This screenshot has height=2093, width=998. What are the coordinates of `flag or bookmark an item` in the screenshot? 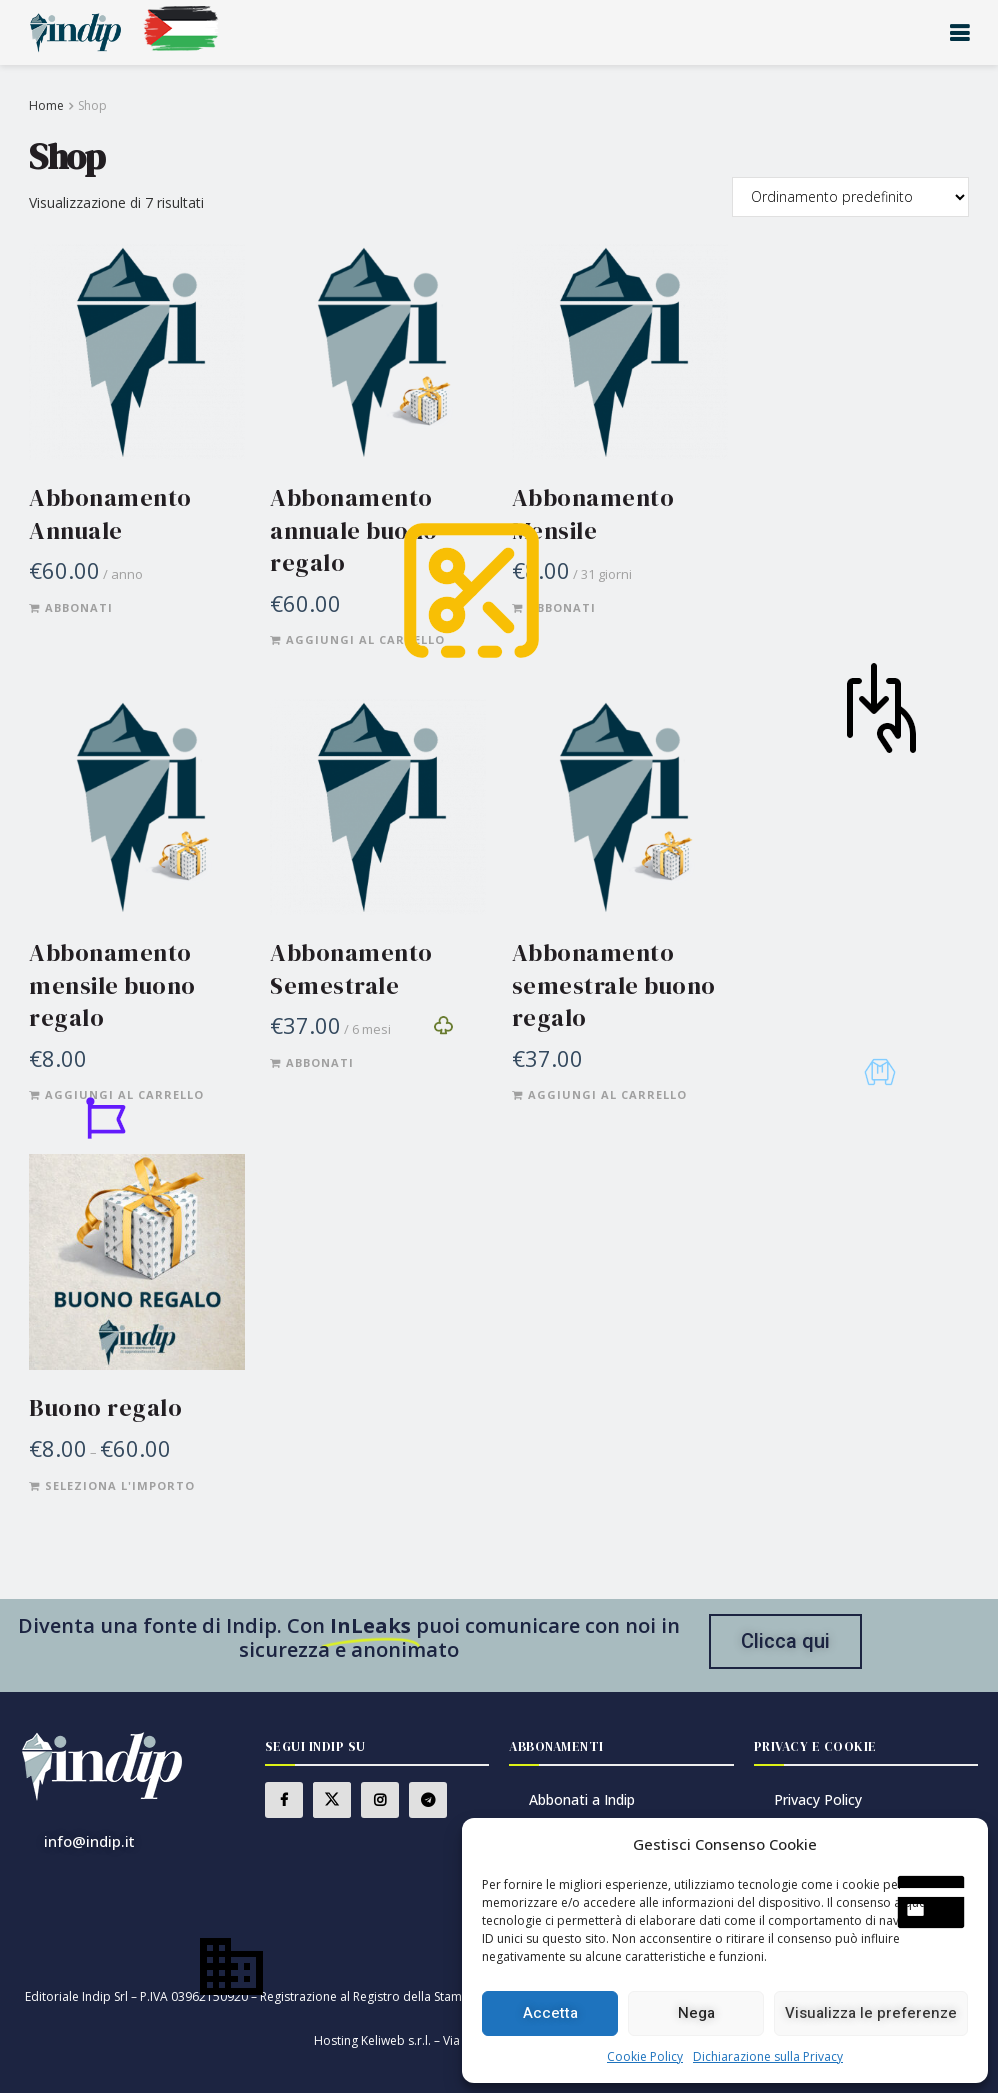 It's located at (106, 1118).